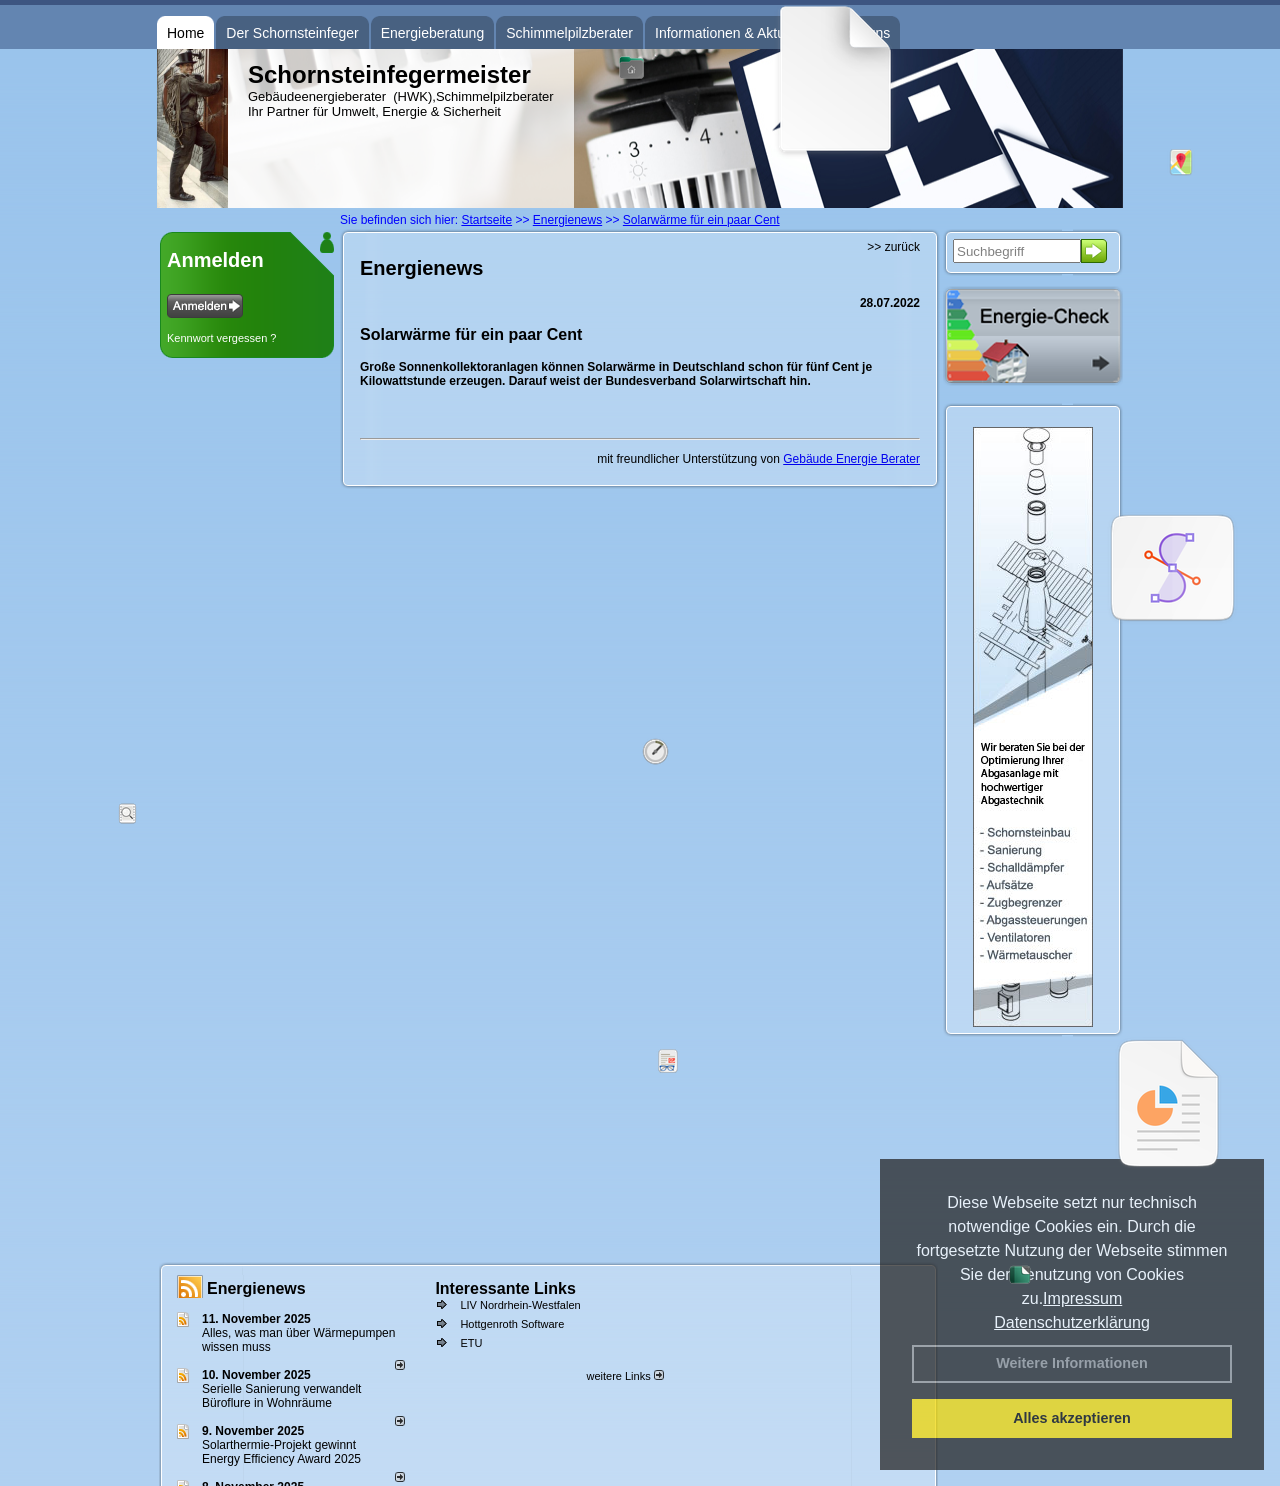 Image resolution: width=1280 pixels, height=1486 pixels. What do you see at coordinates (1172, 563) in the screenshot?
I see `an SVG vector image file` at bounding box center [1172, 563].